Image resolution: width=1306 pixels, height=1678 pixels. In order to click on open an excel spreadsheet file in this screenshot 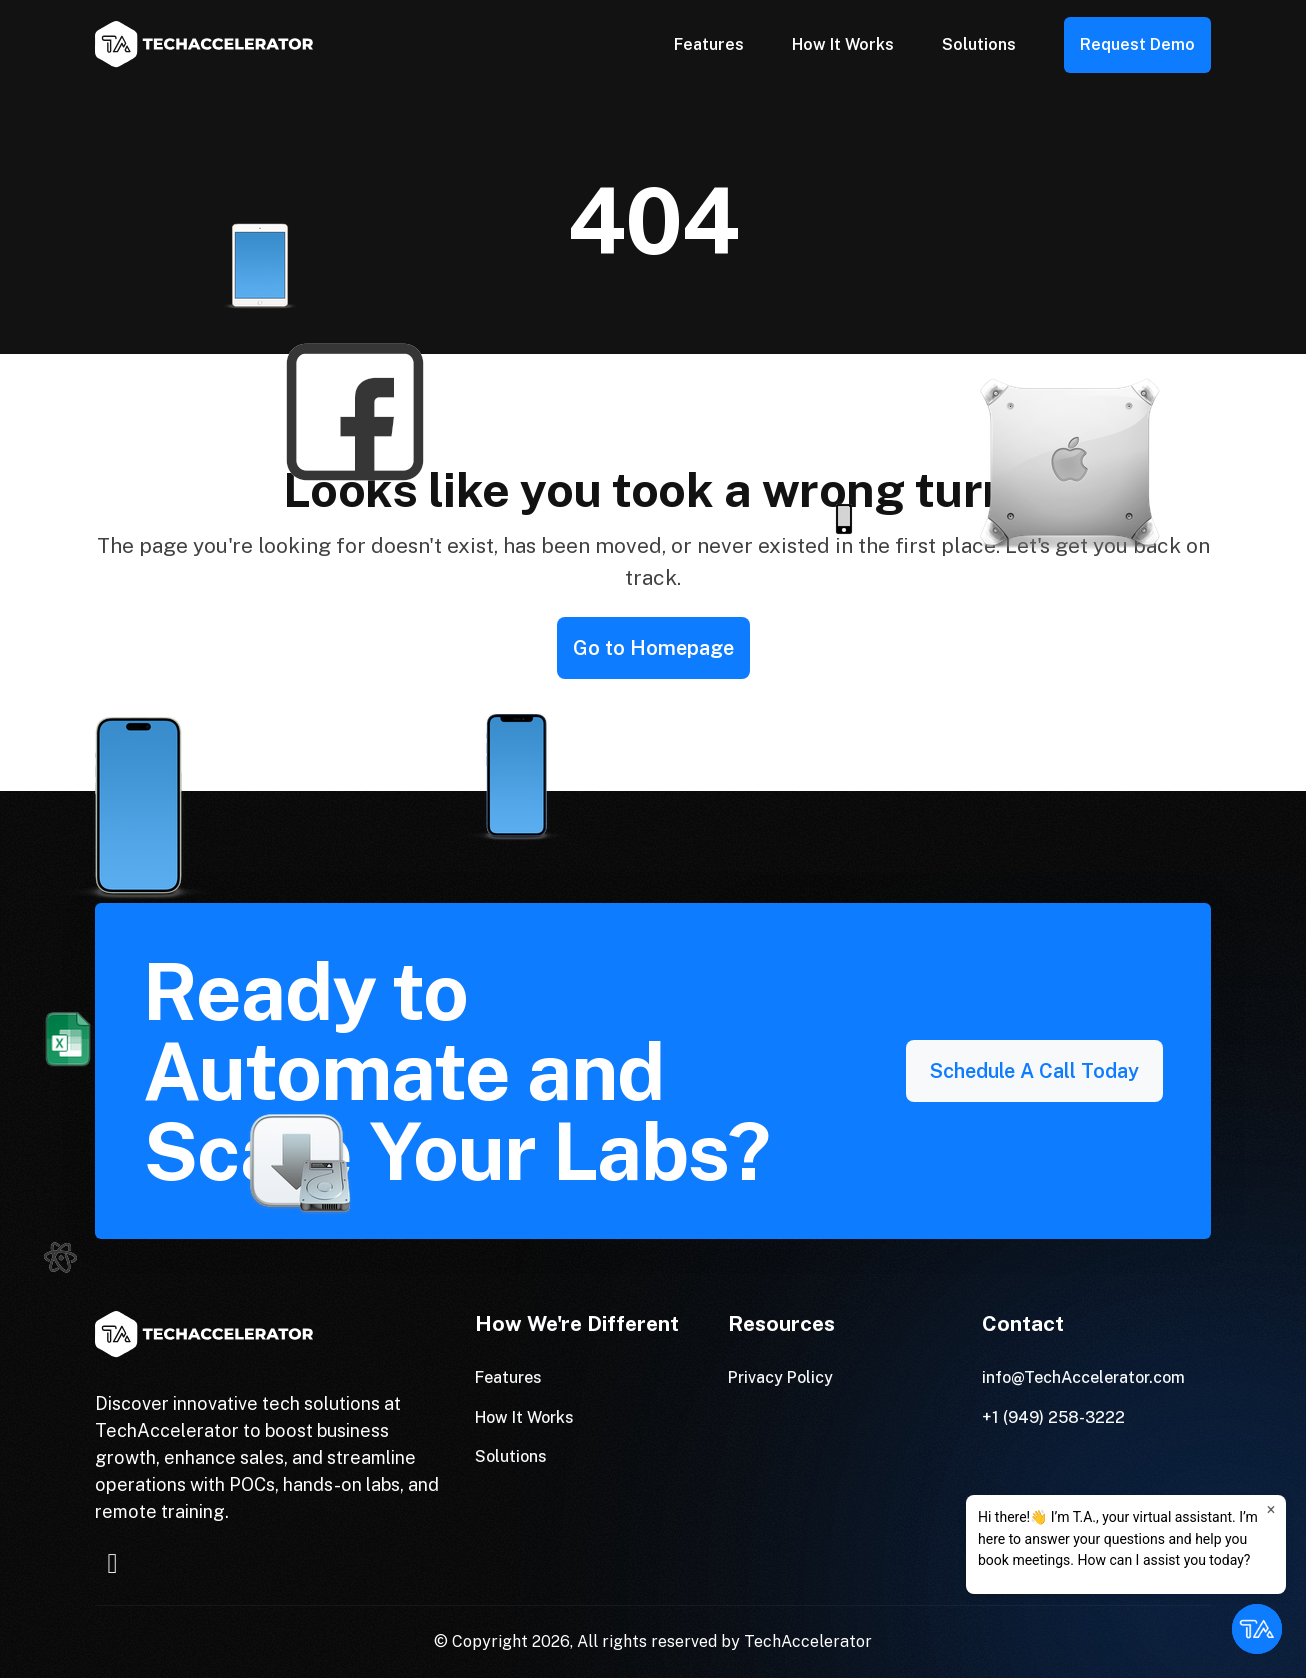, I will do `click(68, 1039)`.